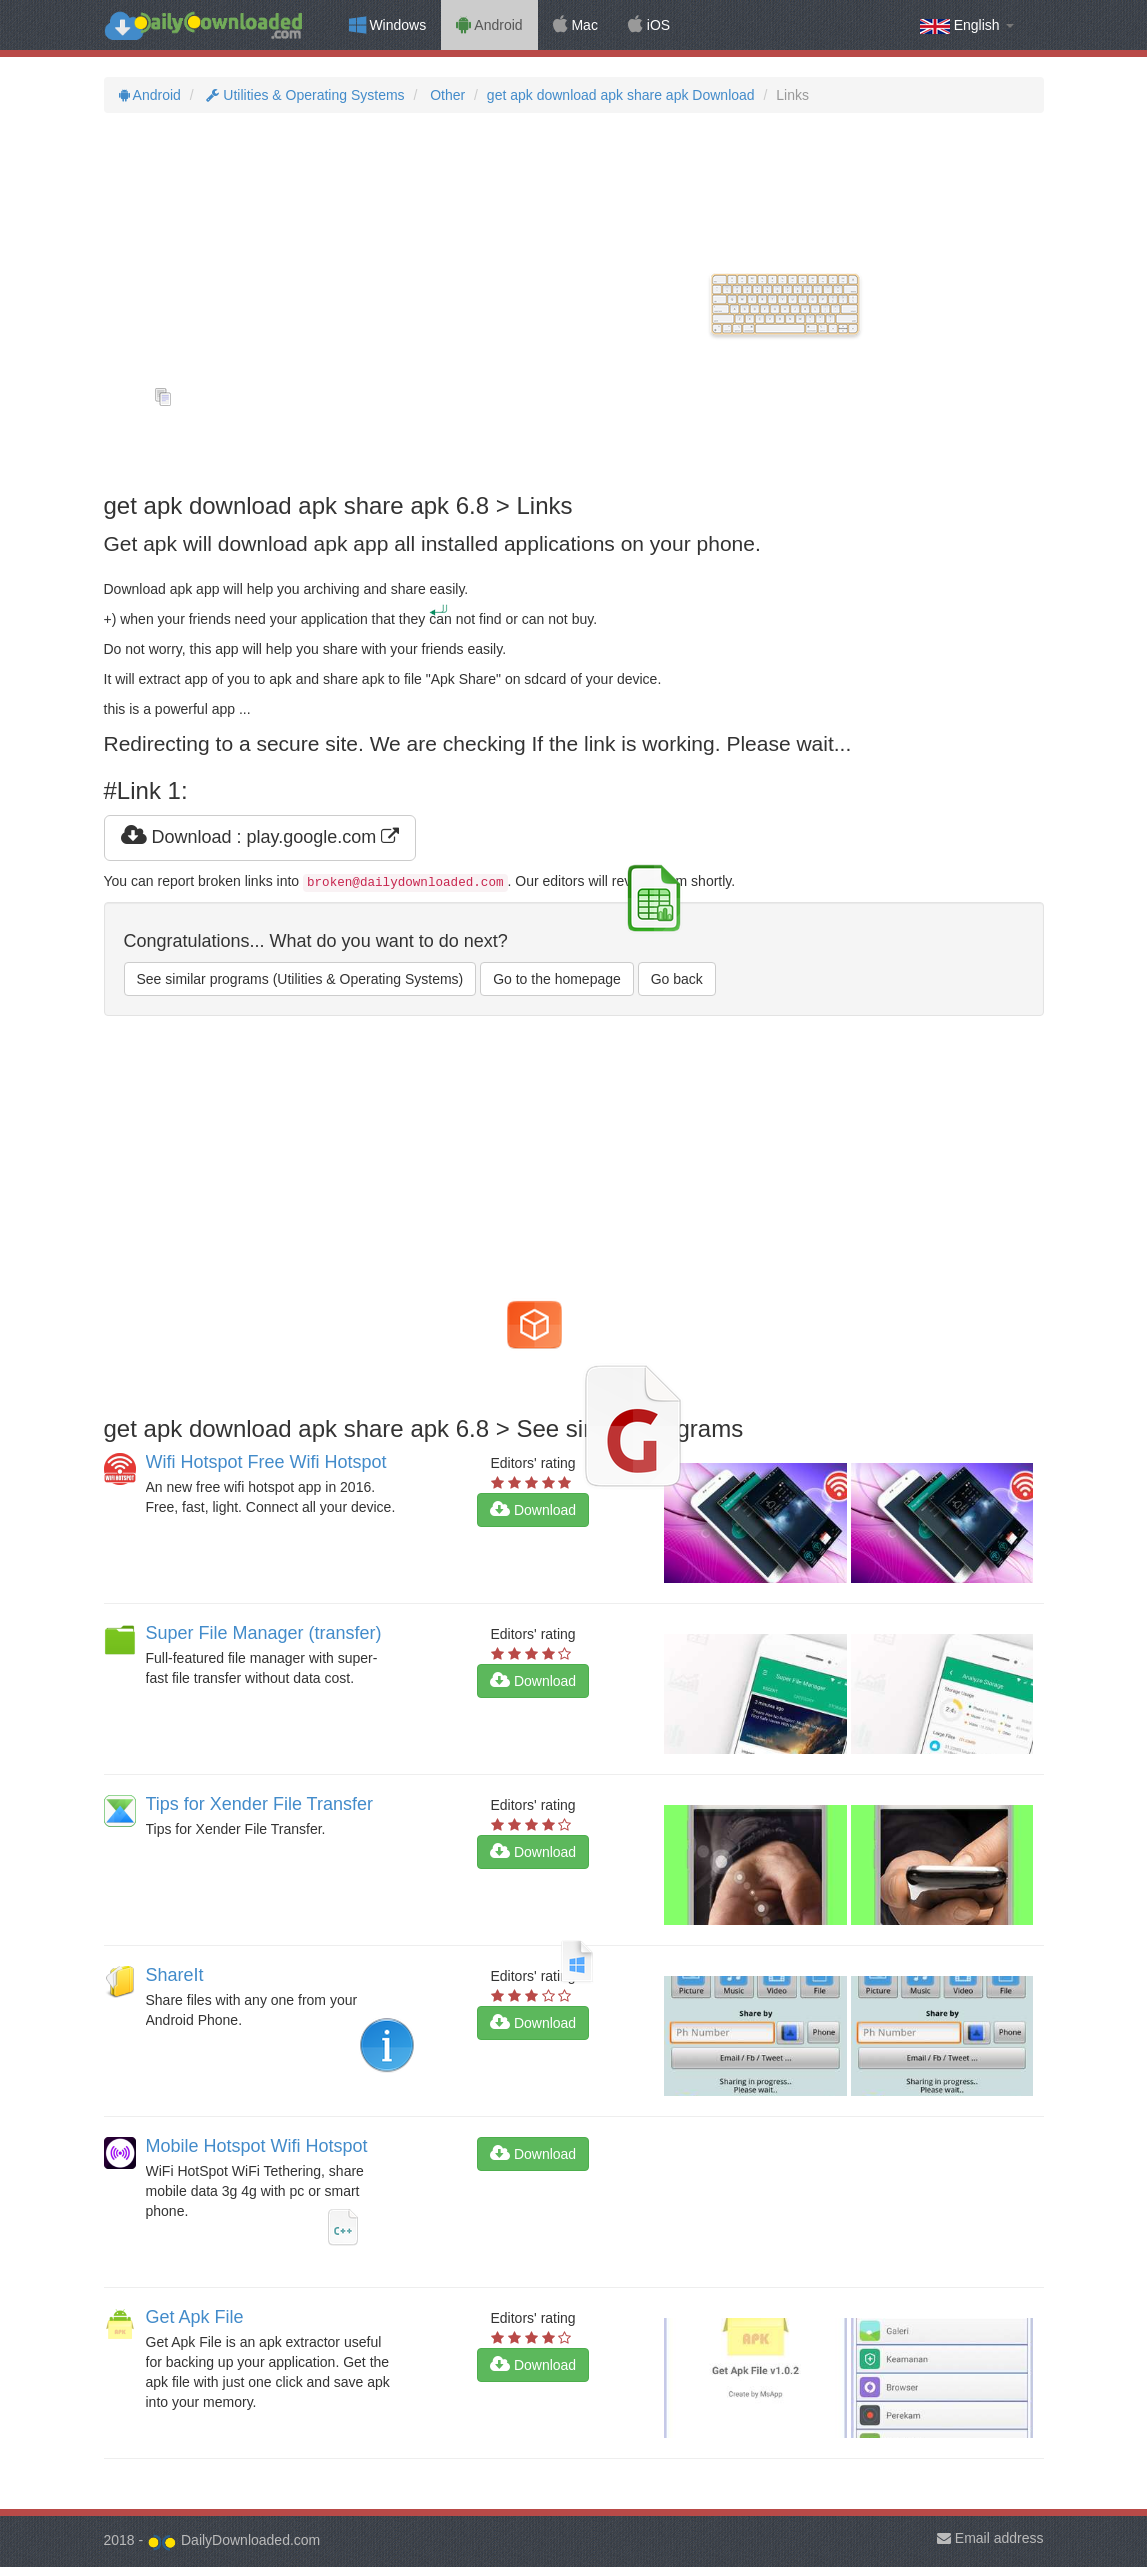 The height and width of the screenshot is (2567, 1147). I want to click on a C++ source code file, so click(343, 2227).